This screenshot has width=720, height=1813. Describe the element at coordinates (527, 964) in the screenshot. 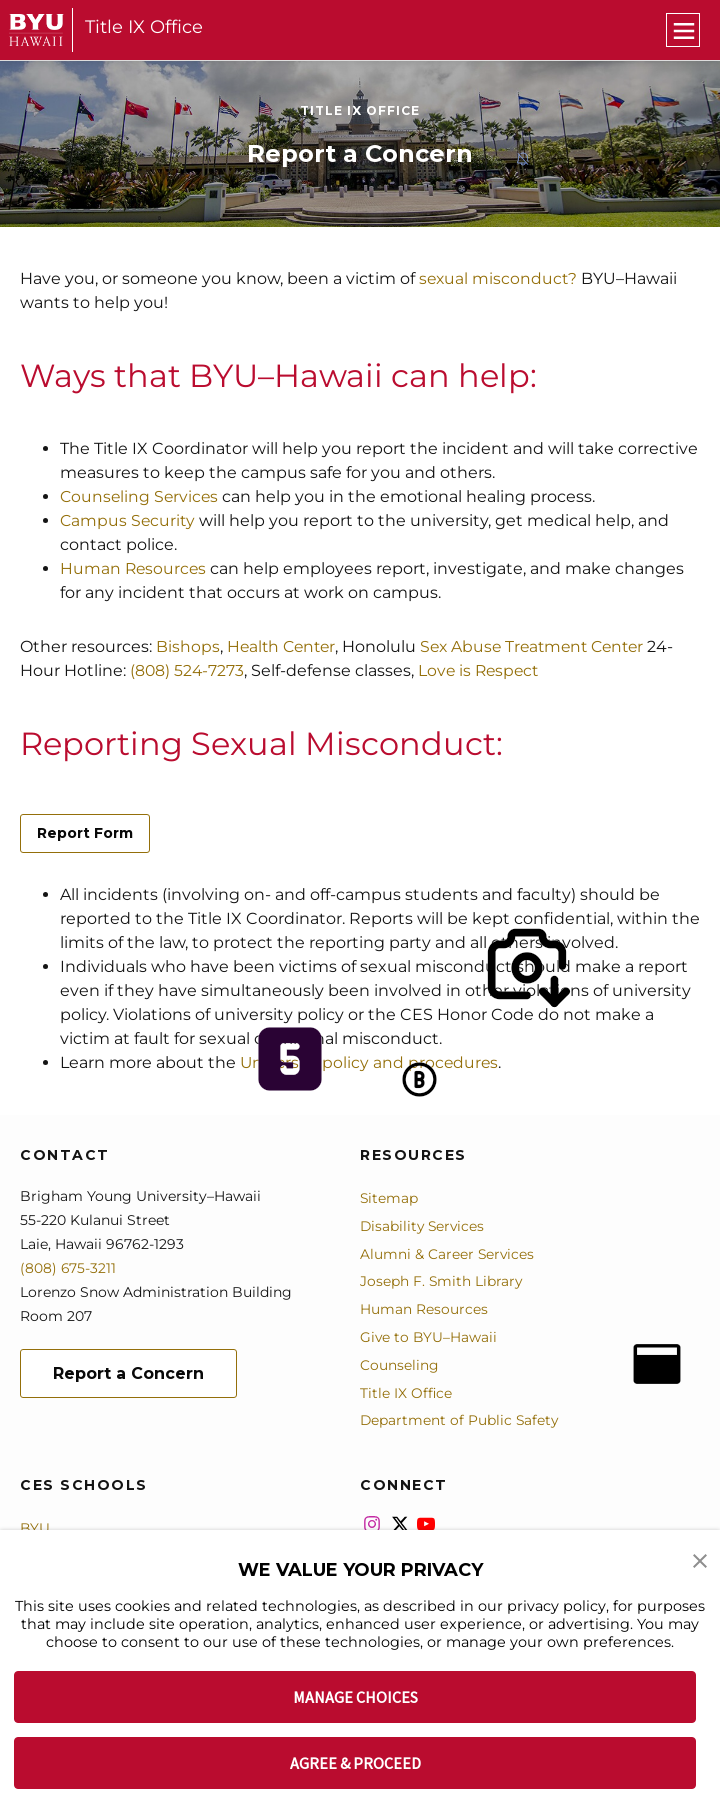

I see `download a captured photo` at that location.